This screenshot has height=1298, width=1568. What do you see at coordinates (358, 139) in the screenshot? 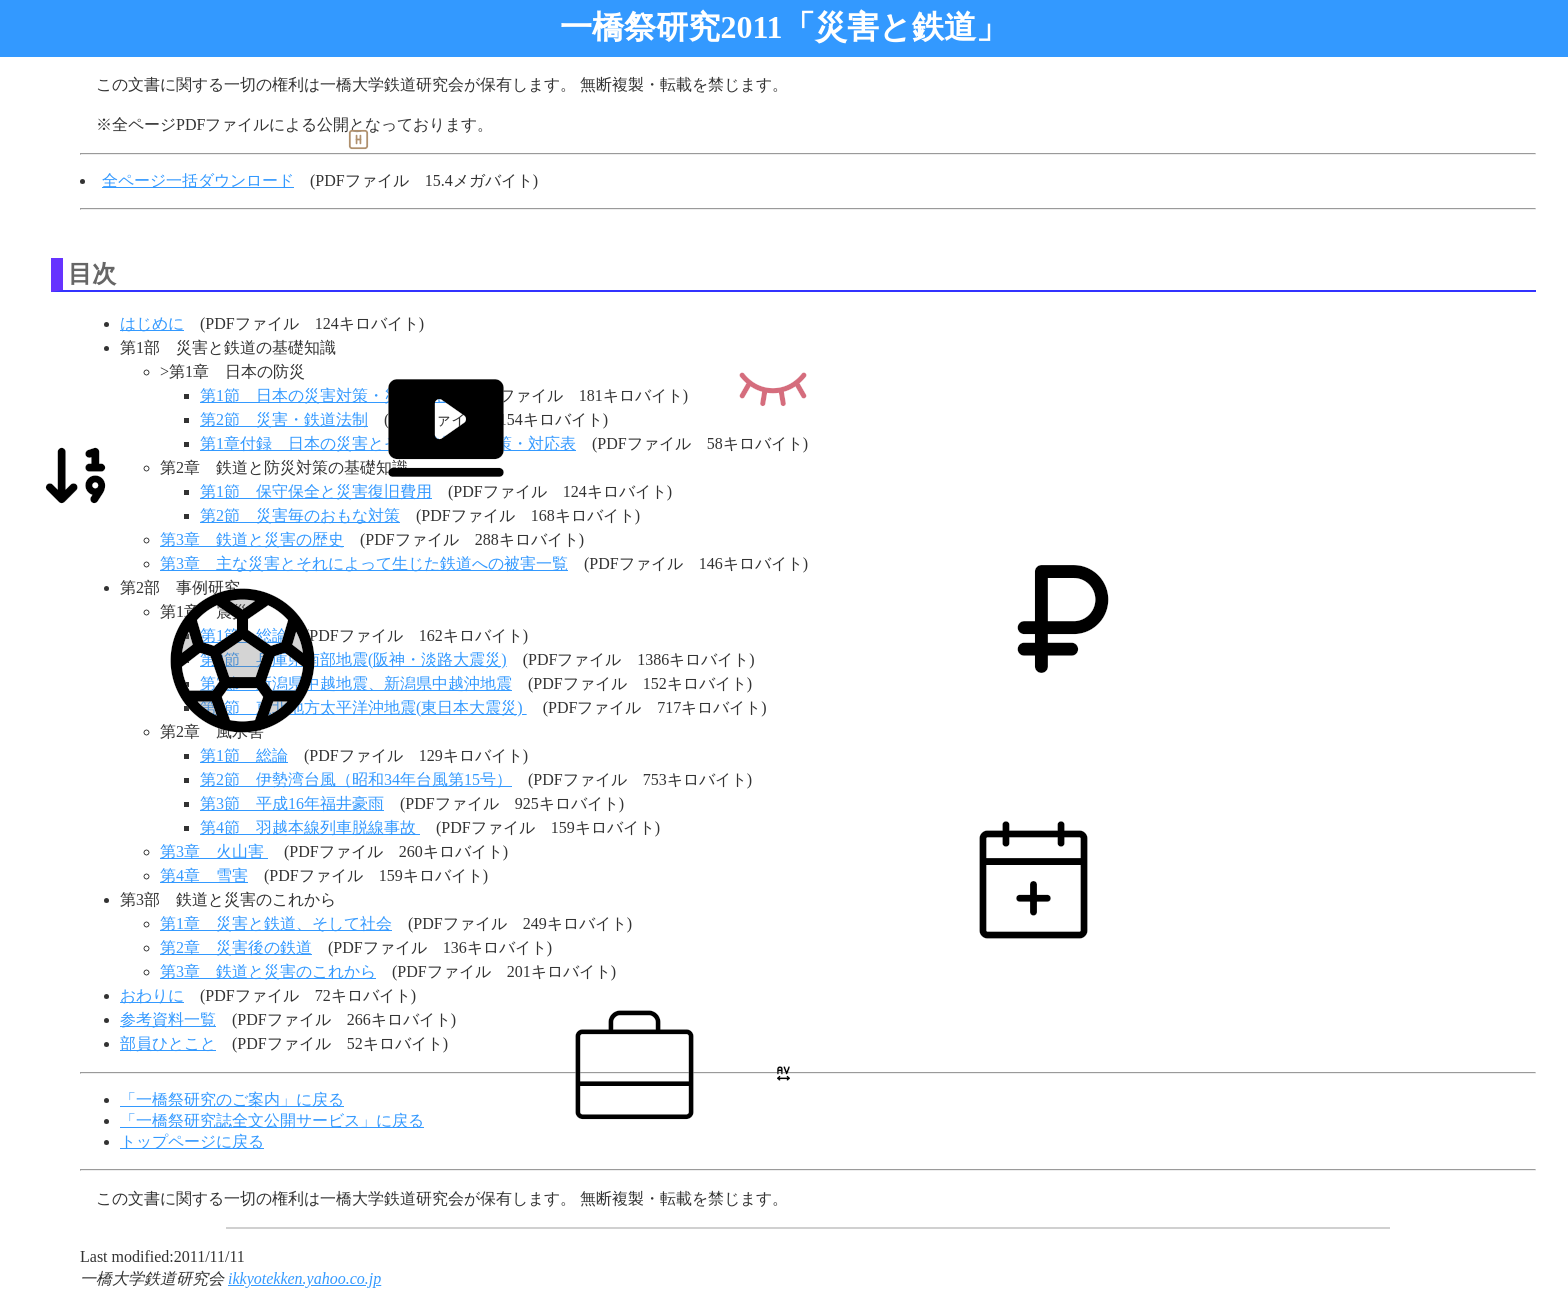
I see `indicates a hospital or medical facility` at bounding box center [358, 139].